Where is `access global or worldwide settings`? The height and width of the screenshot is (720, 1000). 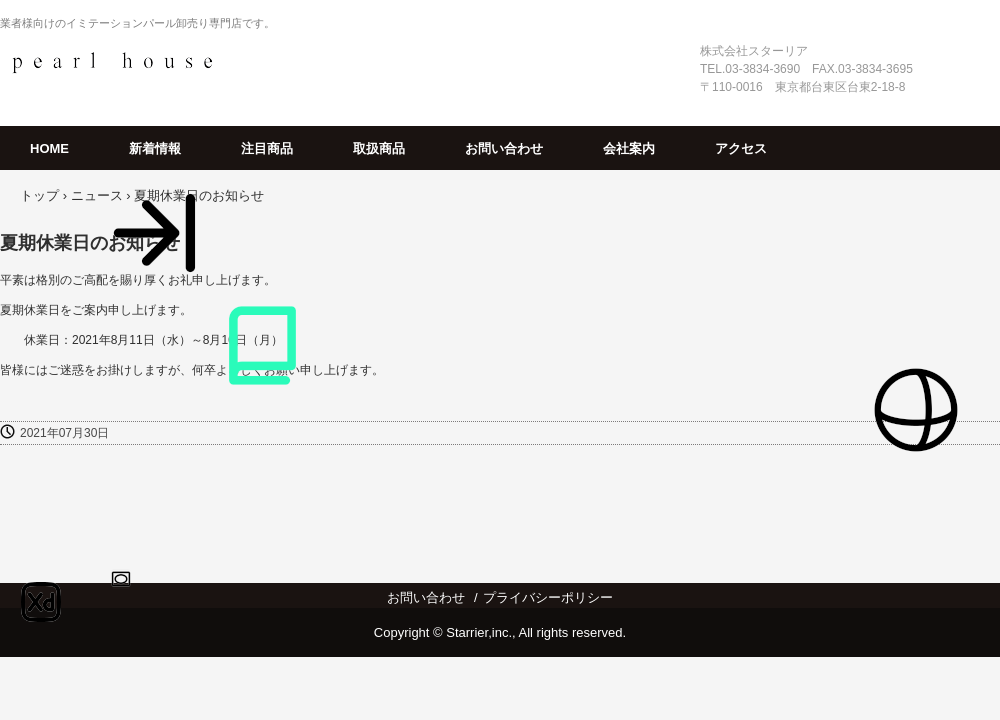 access global or worldwide settings is located at coordinates (916, 410).